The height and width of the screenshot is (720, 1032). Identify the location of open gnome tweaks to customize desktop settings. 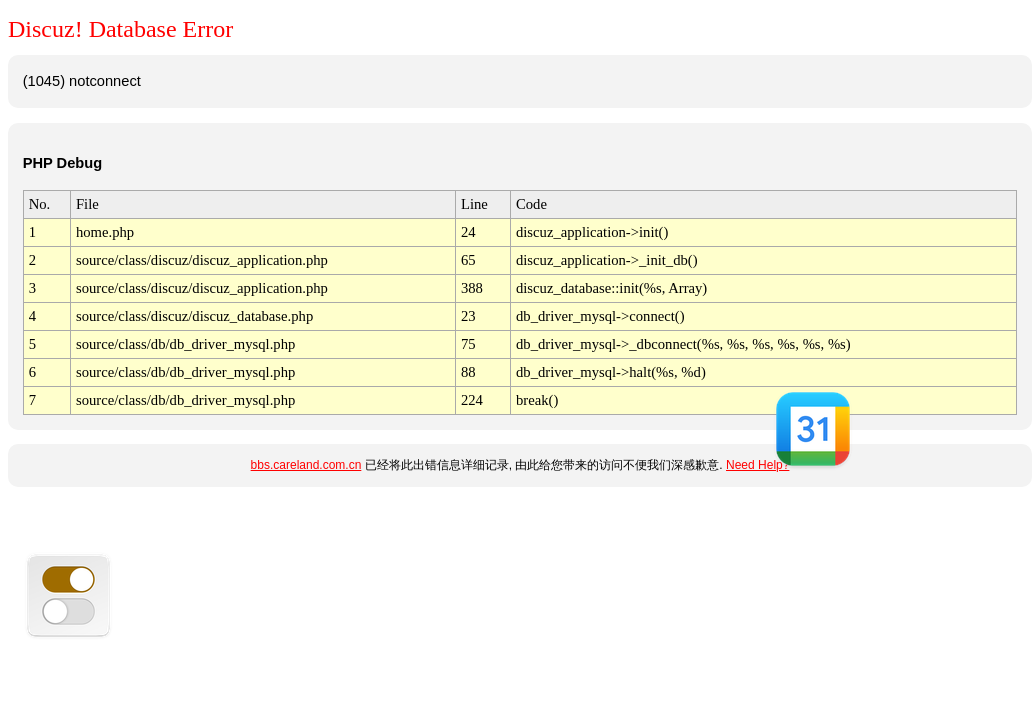
(68, 595).